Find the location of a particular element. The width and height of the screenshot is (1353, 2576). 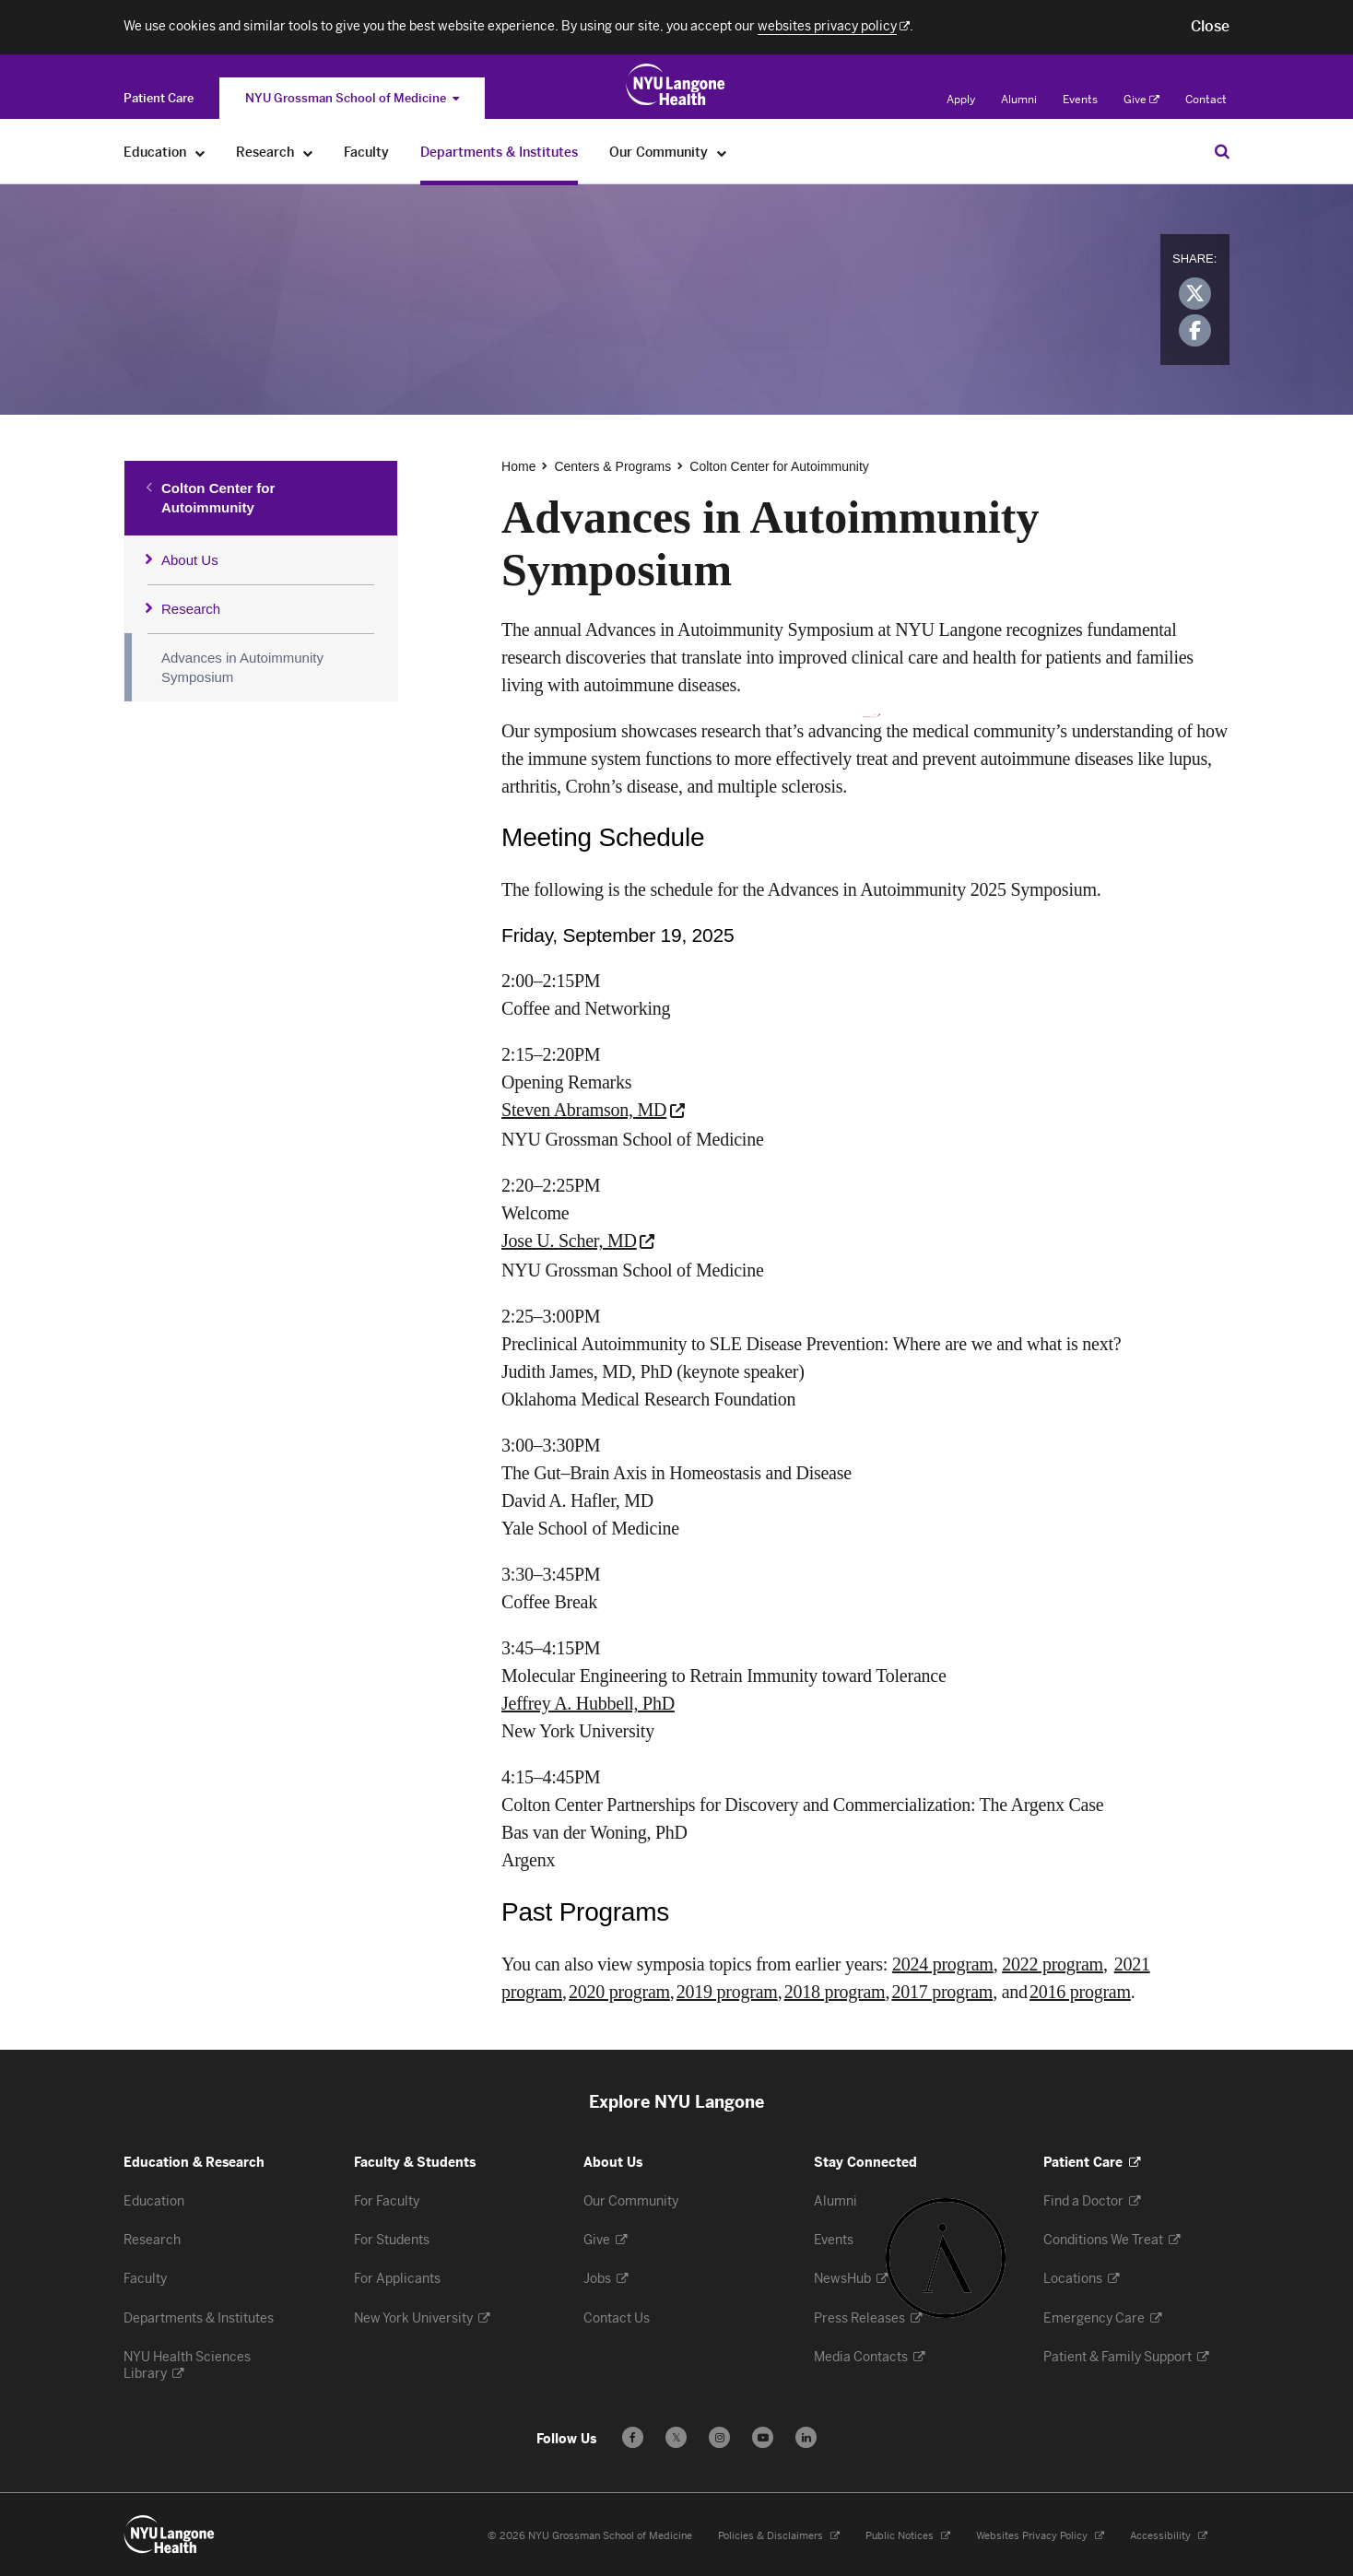

access steamworks developer portal is located at coordinates (871, 715).